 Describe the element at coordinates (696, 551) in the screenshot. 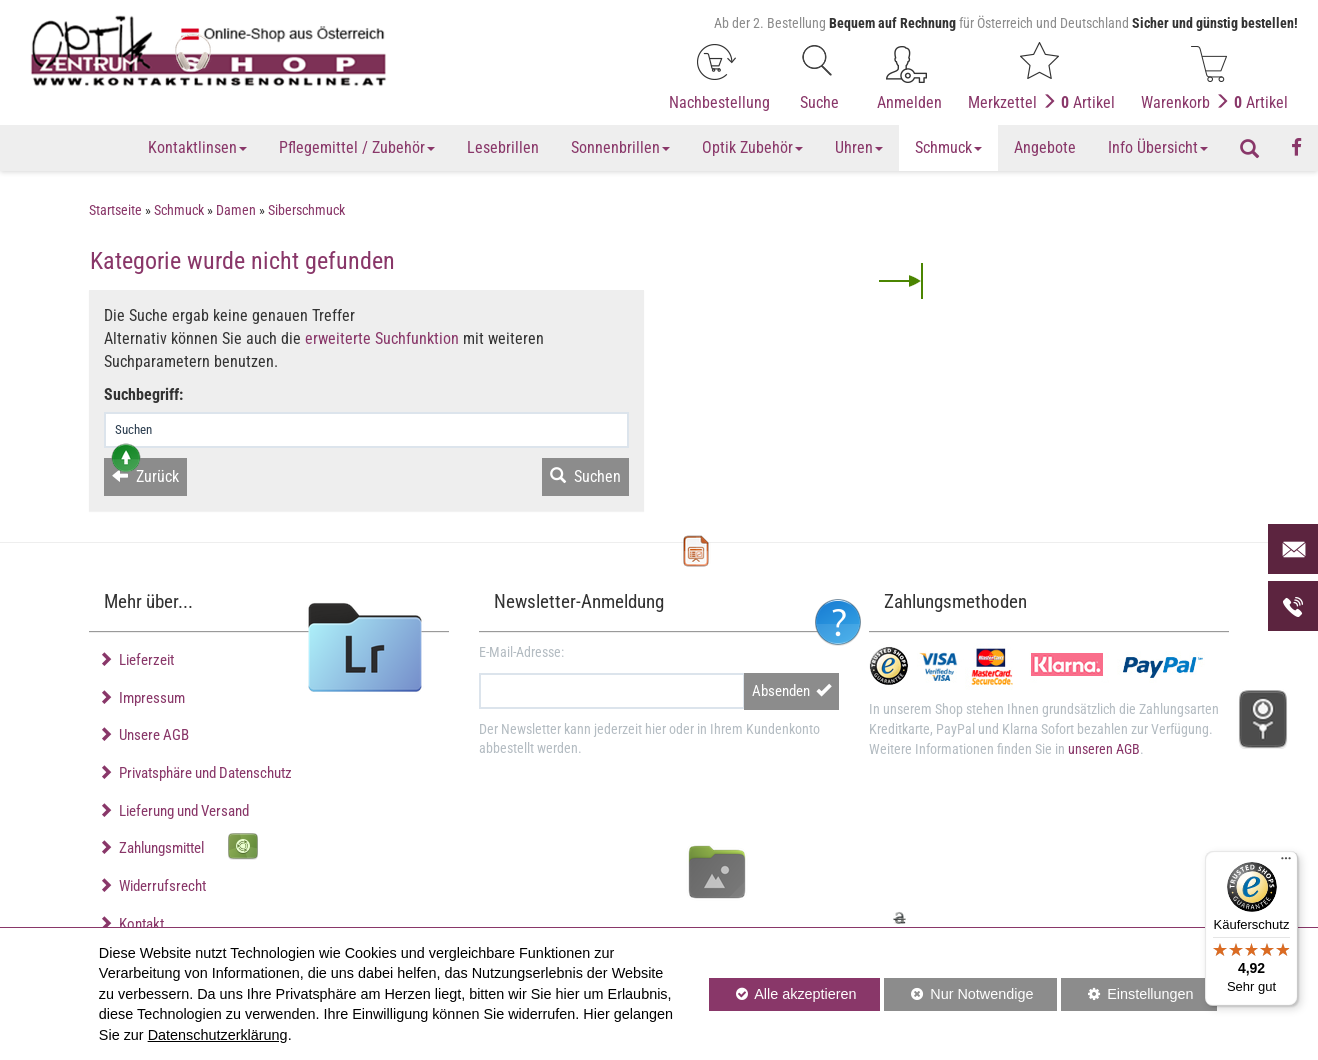

I see `a libreoffice impress presentation file` at that location.